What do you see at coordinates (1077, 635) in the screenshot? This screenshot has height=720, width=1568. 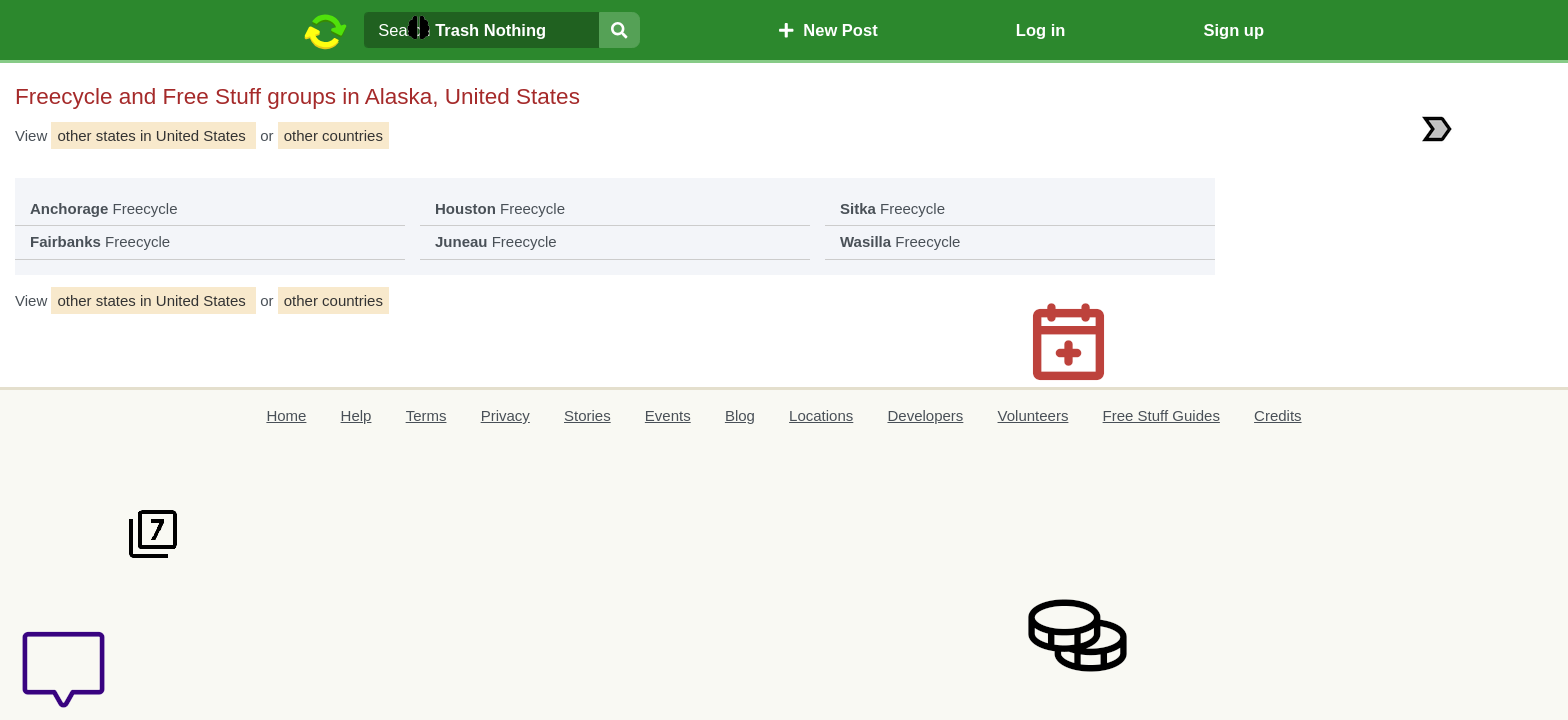 I see `view your coin balance or currency` at bounding box center [1077, 635].